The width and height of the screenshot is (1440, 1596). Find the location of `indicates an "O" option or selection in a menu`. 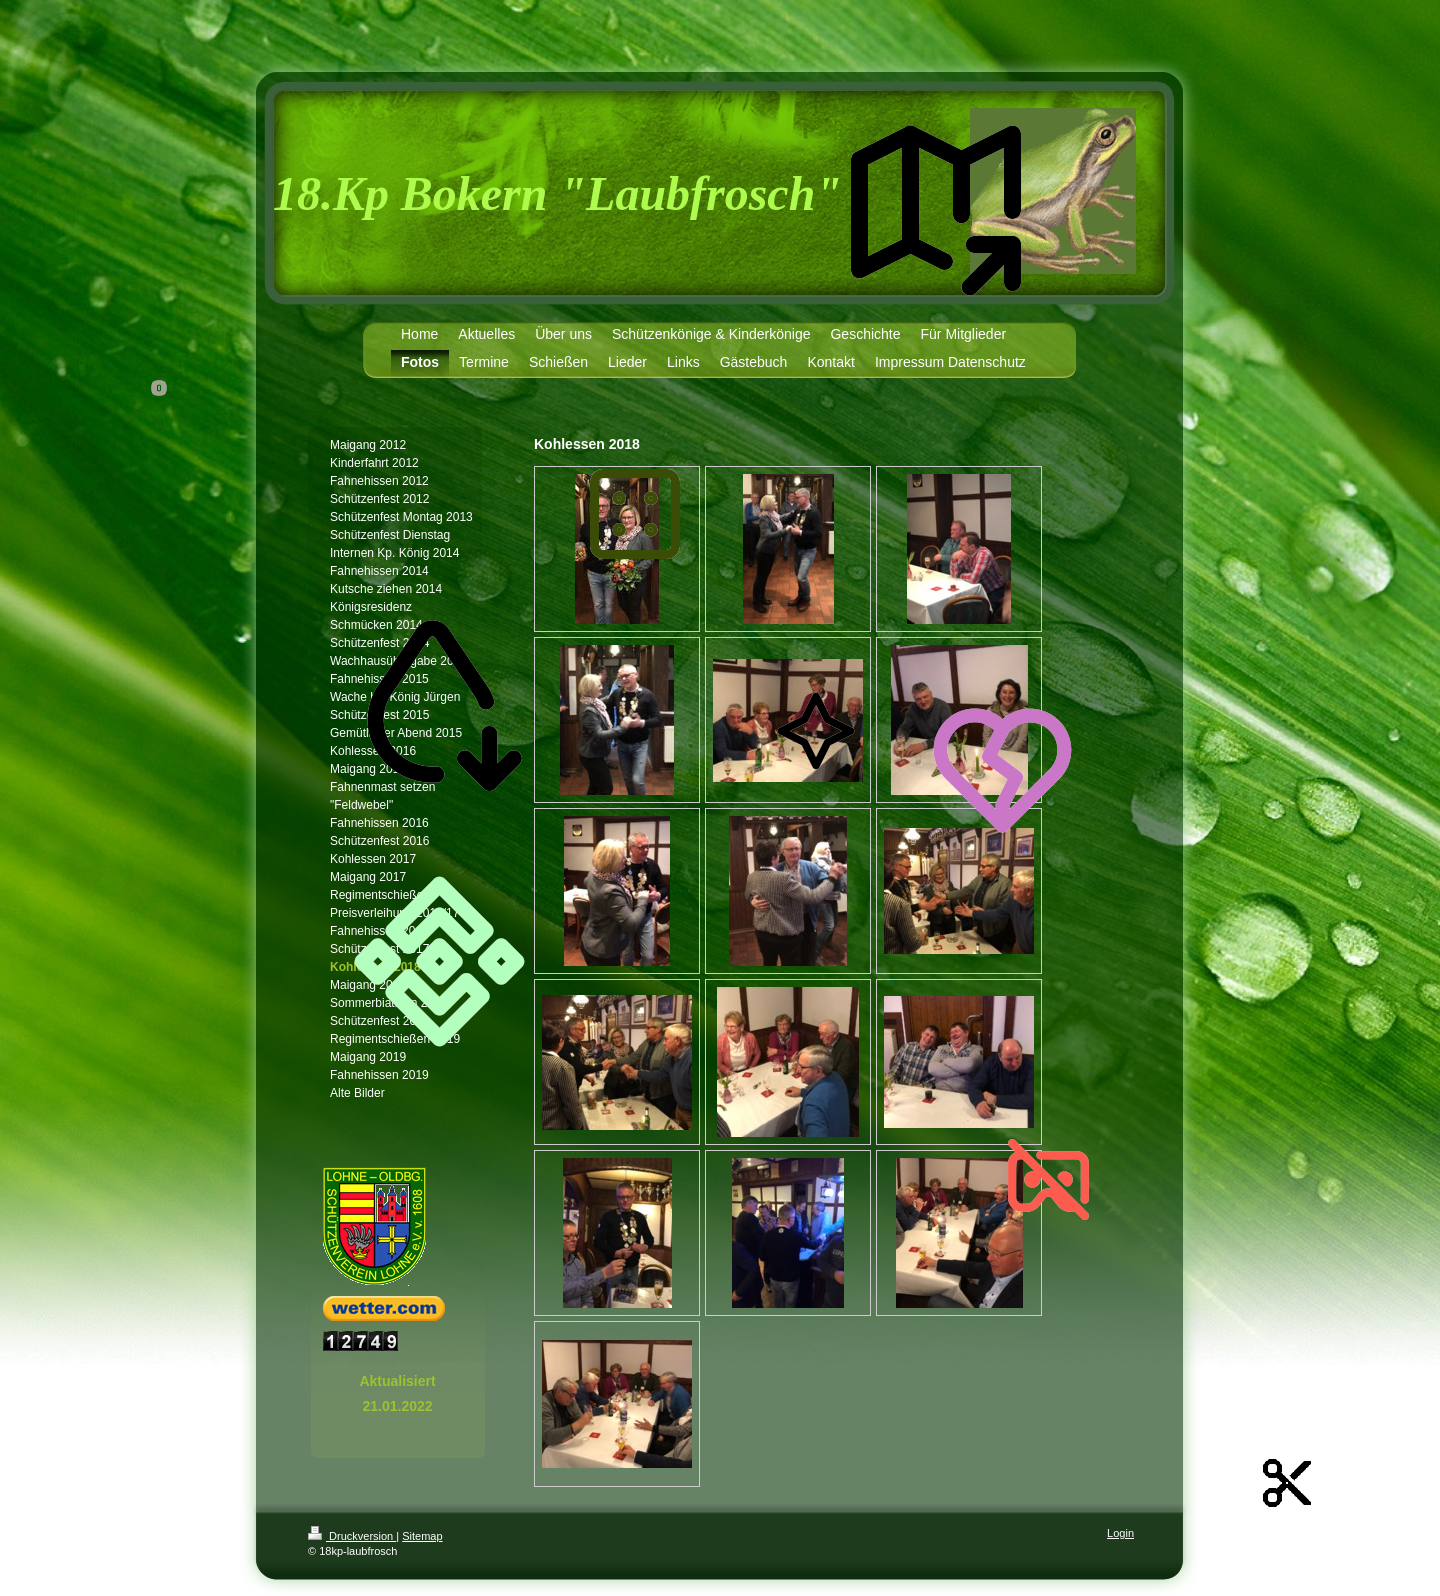

indicates an "O" option or selection in a menu is located at coordinates (159, 388).